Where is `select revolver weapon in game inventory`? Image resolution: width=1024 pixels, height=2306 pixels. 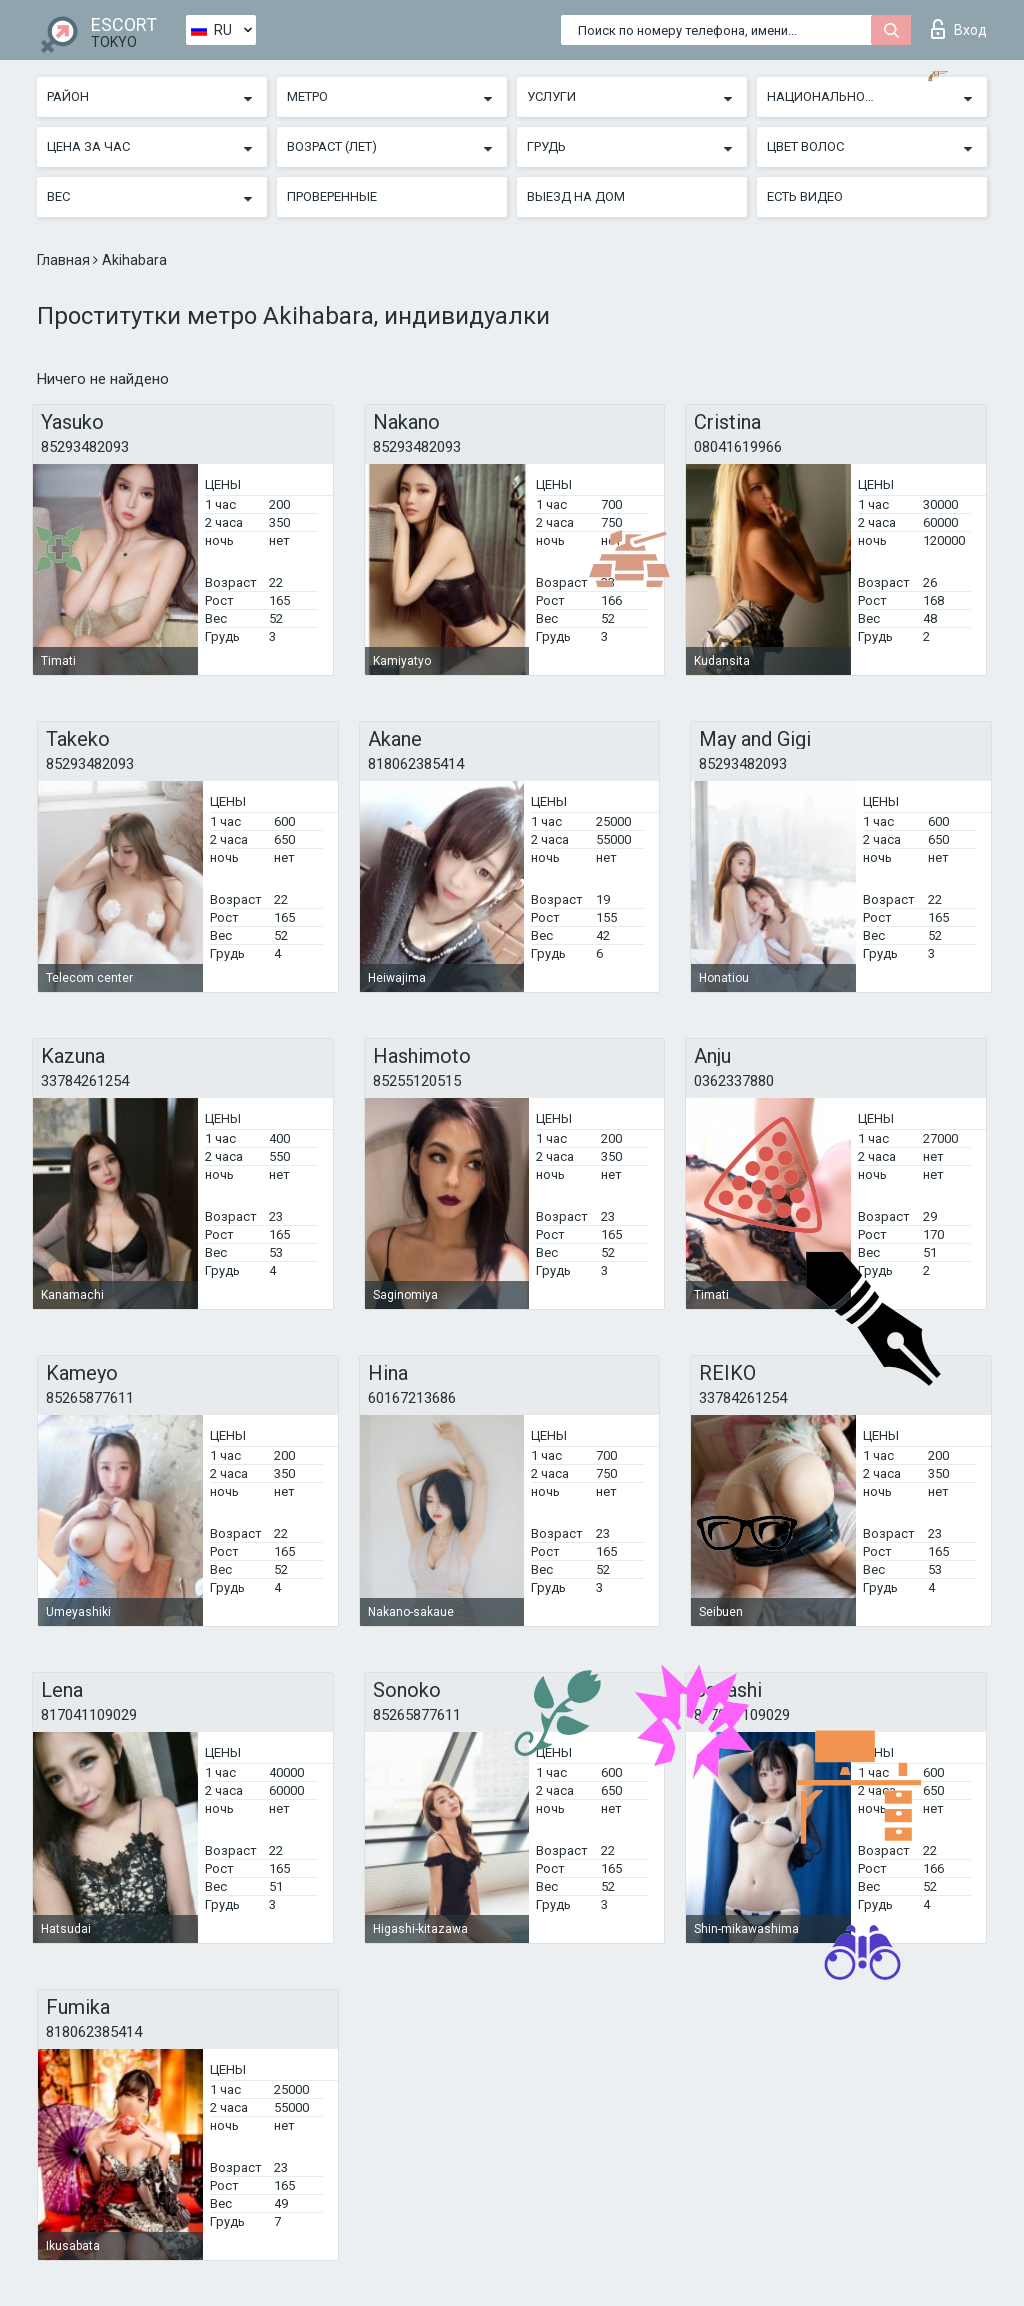
select revolver weapon in game inventory is located at coordinates (938, 76).